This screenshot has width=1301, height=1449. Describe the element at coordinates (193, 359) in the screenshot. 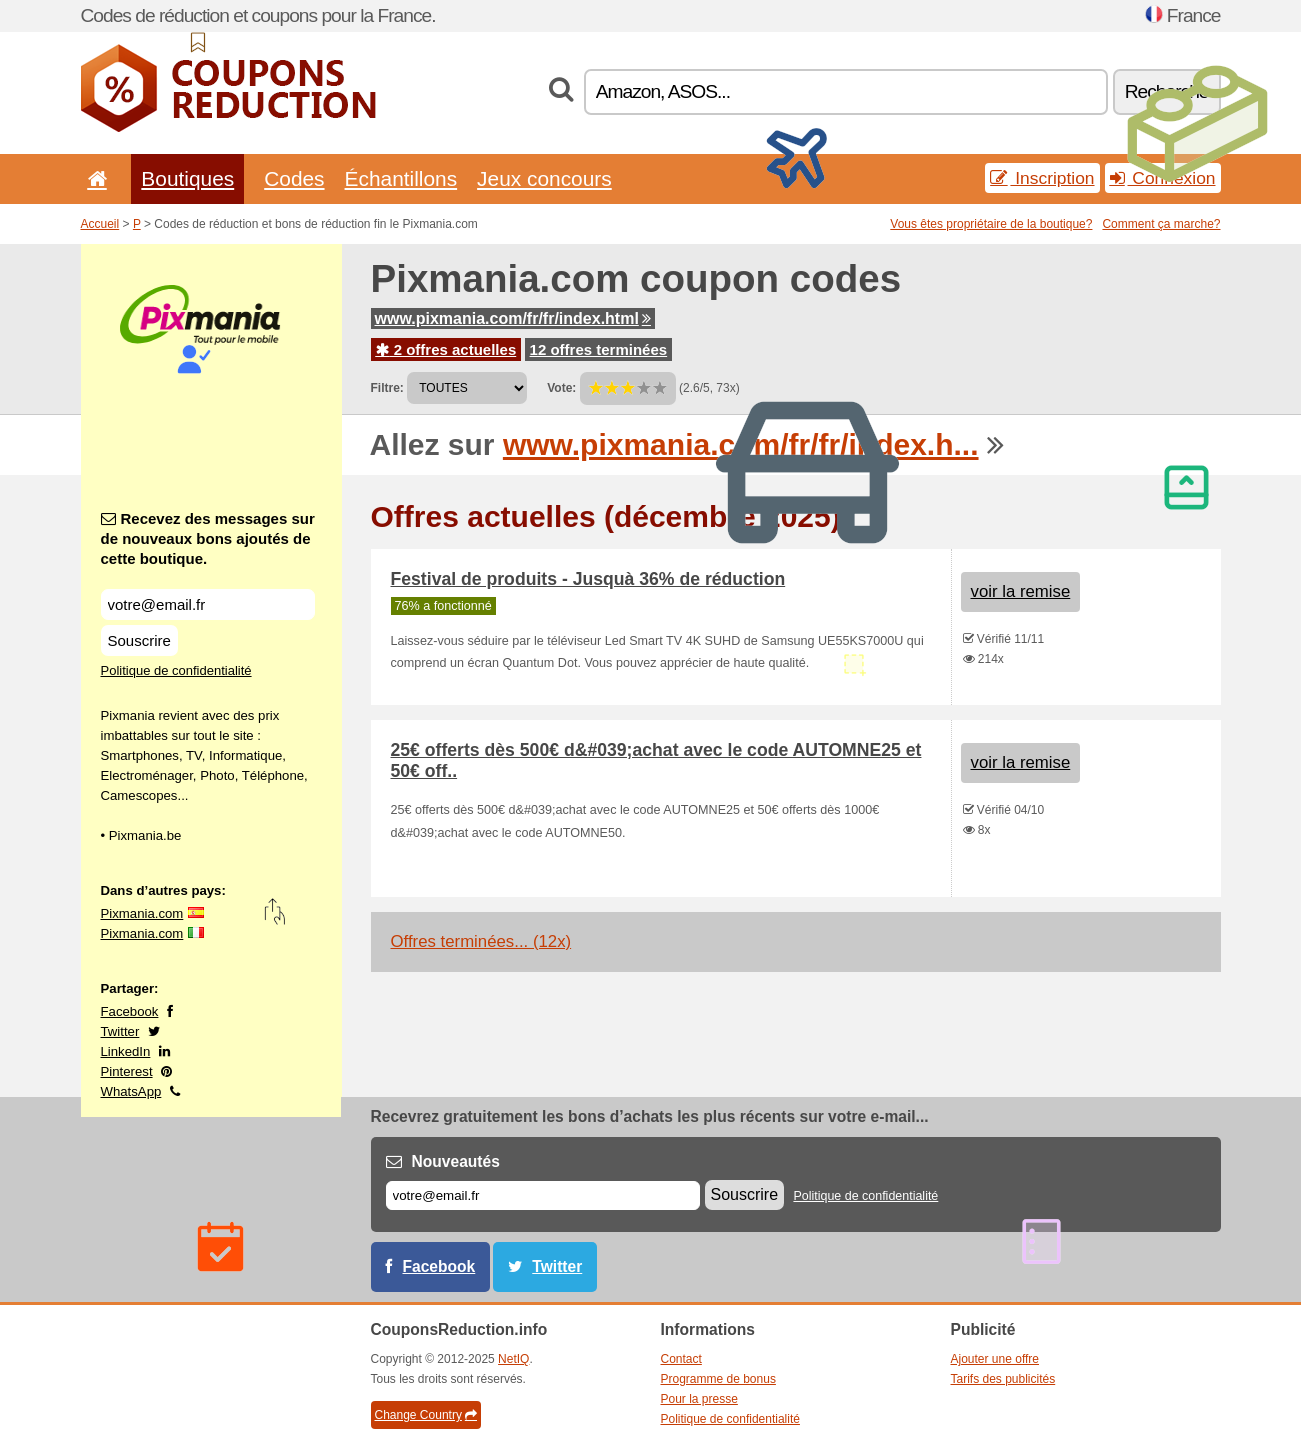

I see `user verified or account confirmed` at that location.